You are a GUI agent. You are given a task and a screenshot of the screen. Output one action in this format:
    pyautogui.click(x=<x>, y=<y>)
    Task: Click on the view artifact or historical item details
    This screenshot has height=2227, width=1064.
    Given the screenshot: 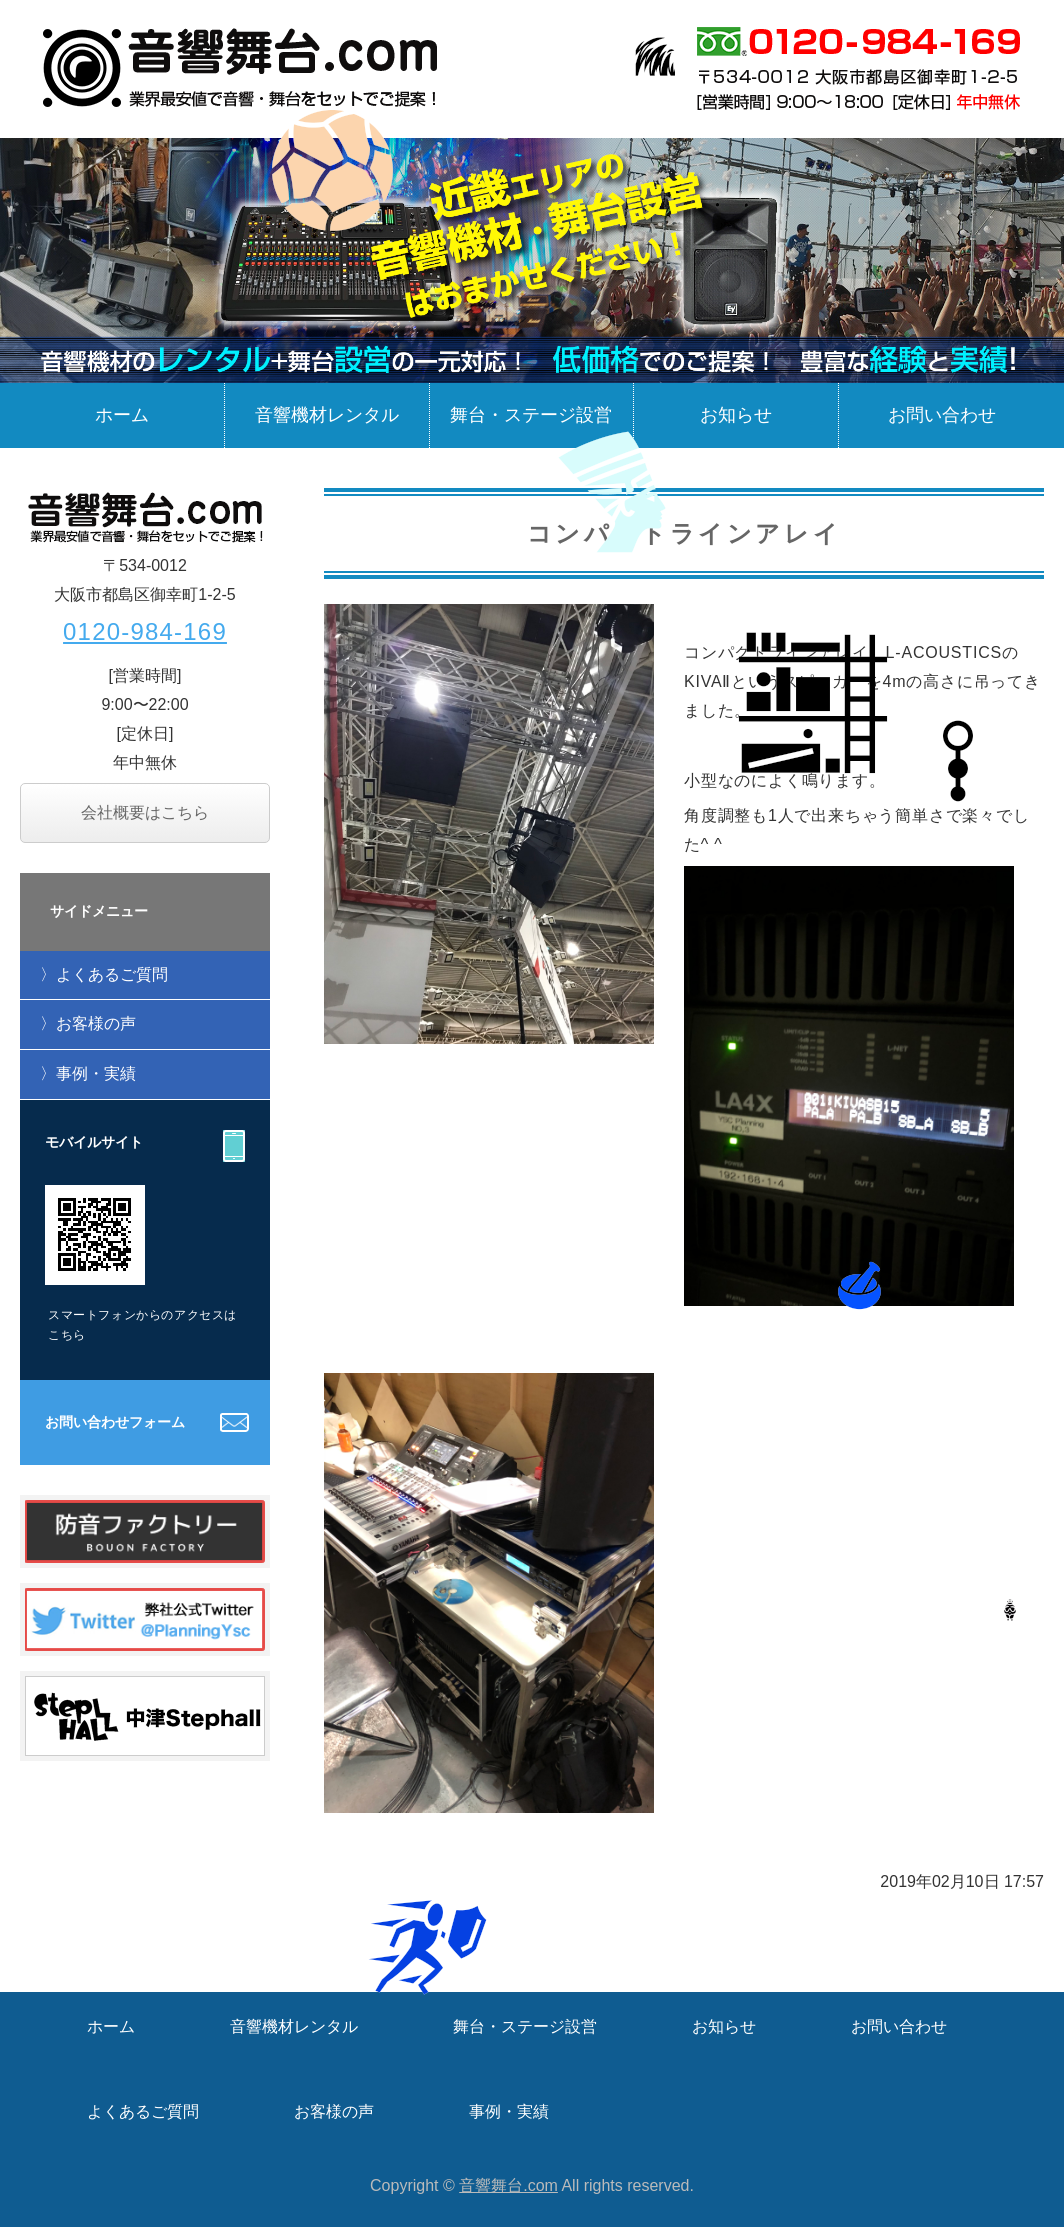 What is the action you would take?
    pyautogui.click(x=1010, y=1610)
    